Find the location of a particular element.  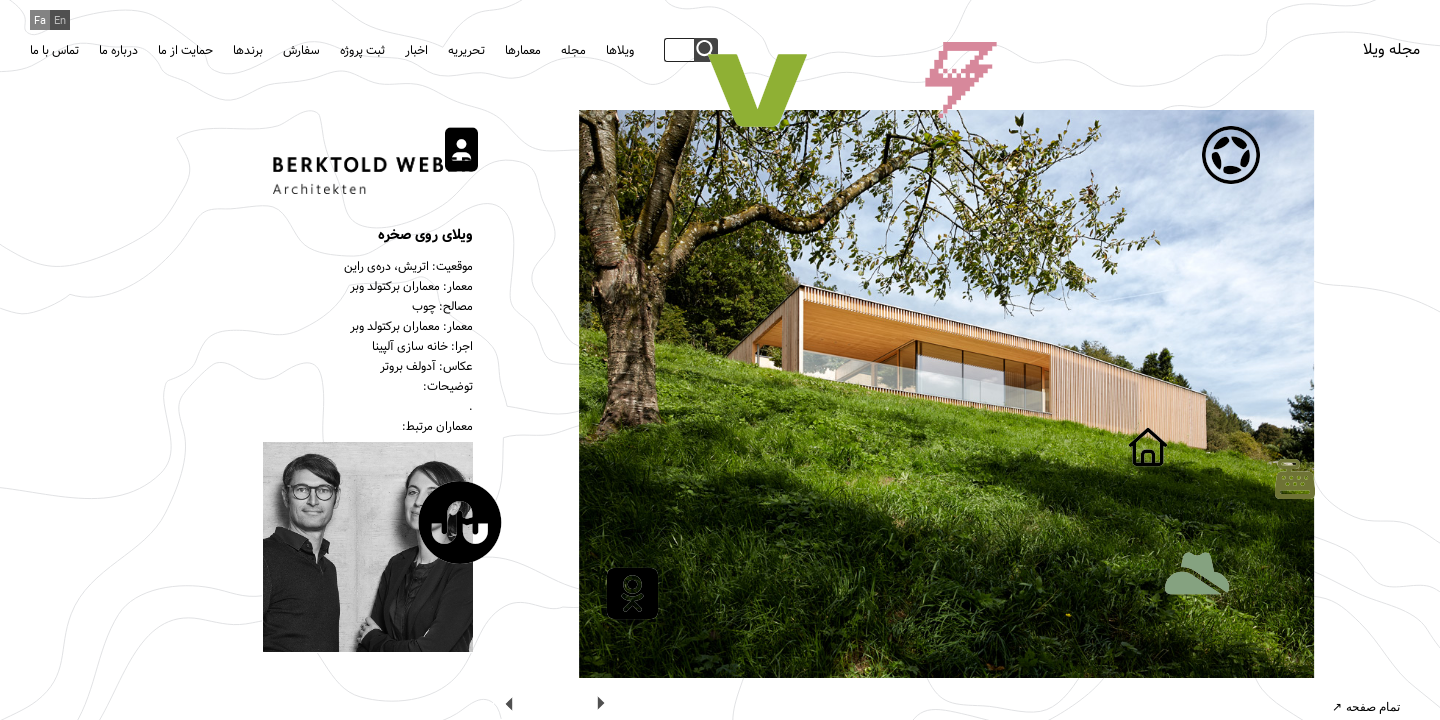

open Odnoklassniki app is located at coordinates (632, 593).